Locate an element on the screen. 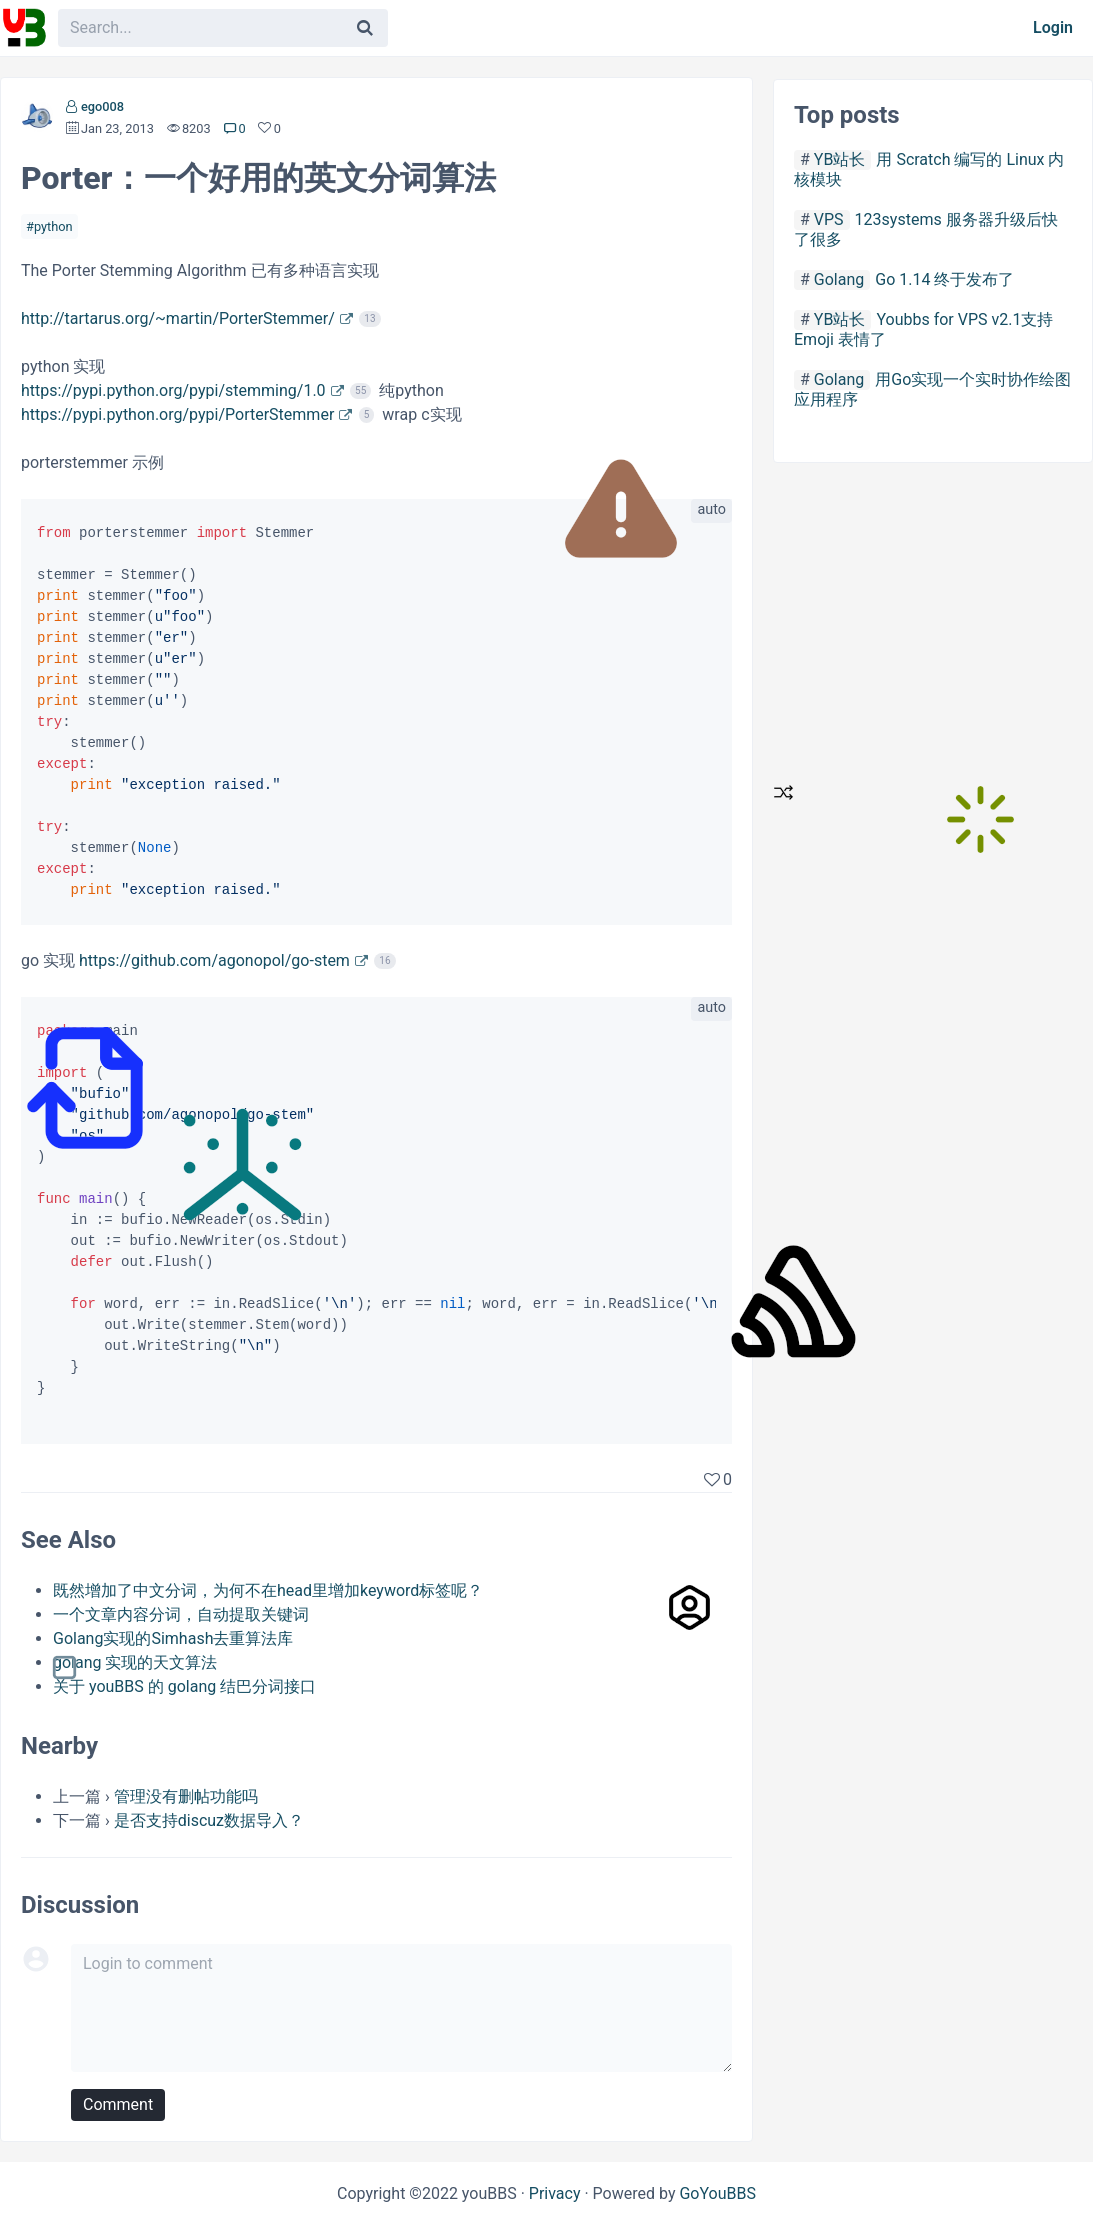 This screenshot has width=1093, height=2226. loading content in progress is located at coordinates (980, 819).